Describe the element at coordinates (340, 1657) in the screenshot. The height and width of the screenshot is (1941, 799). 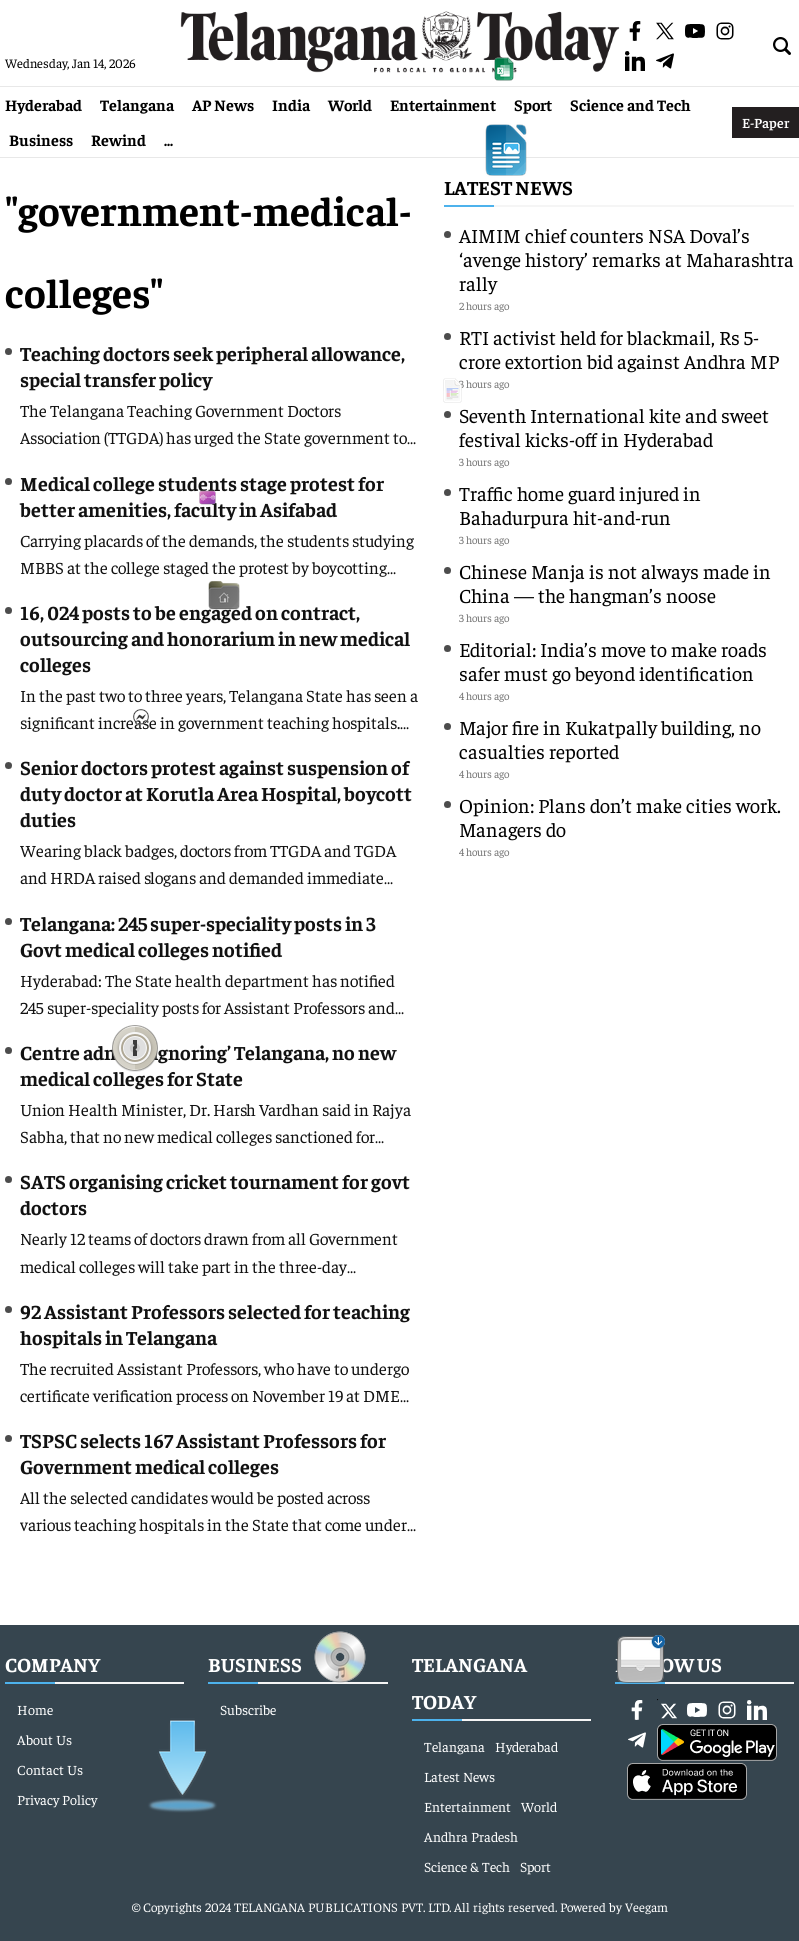
I see `audio CD or music disc detected` at that location.